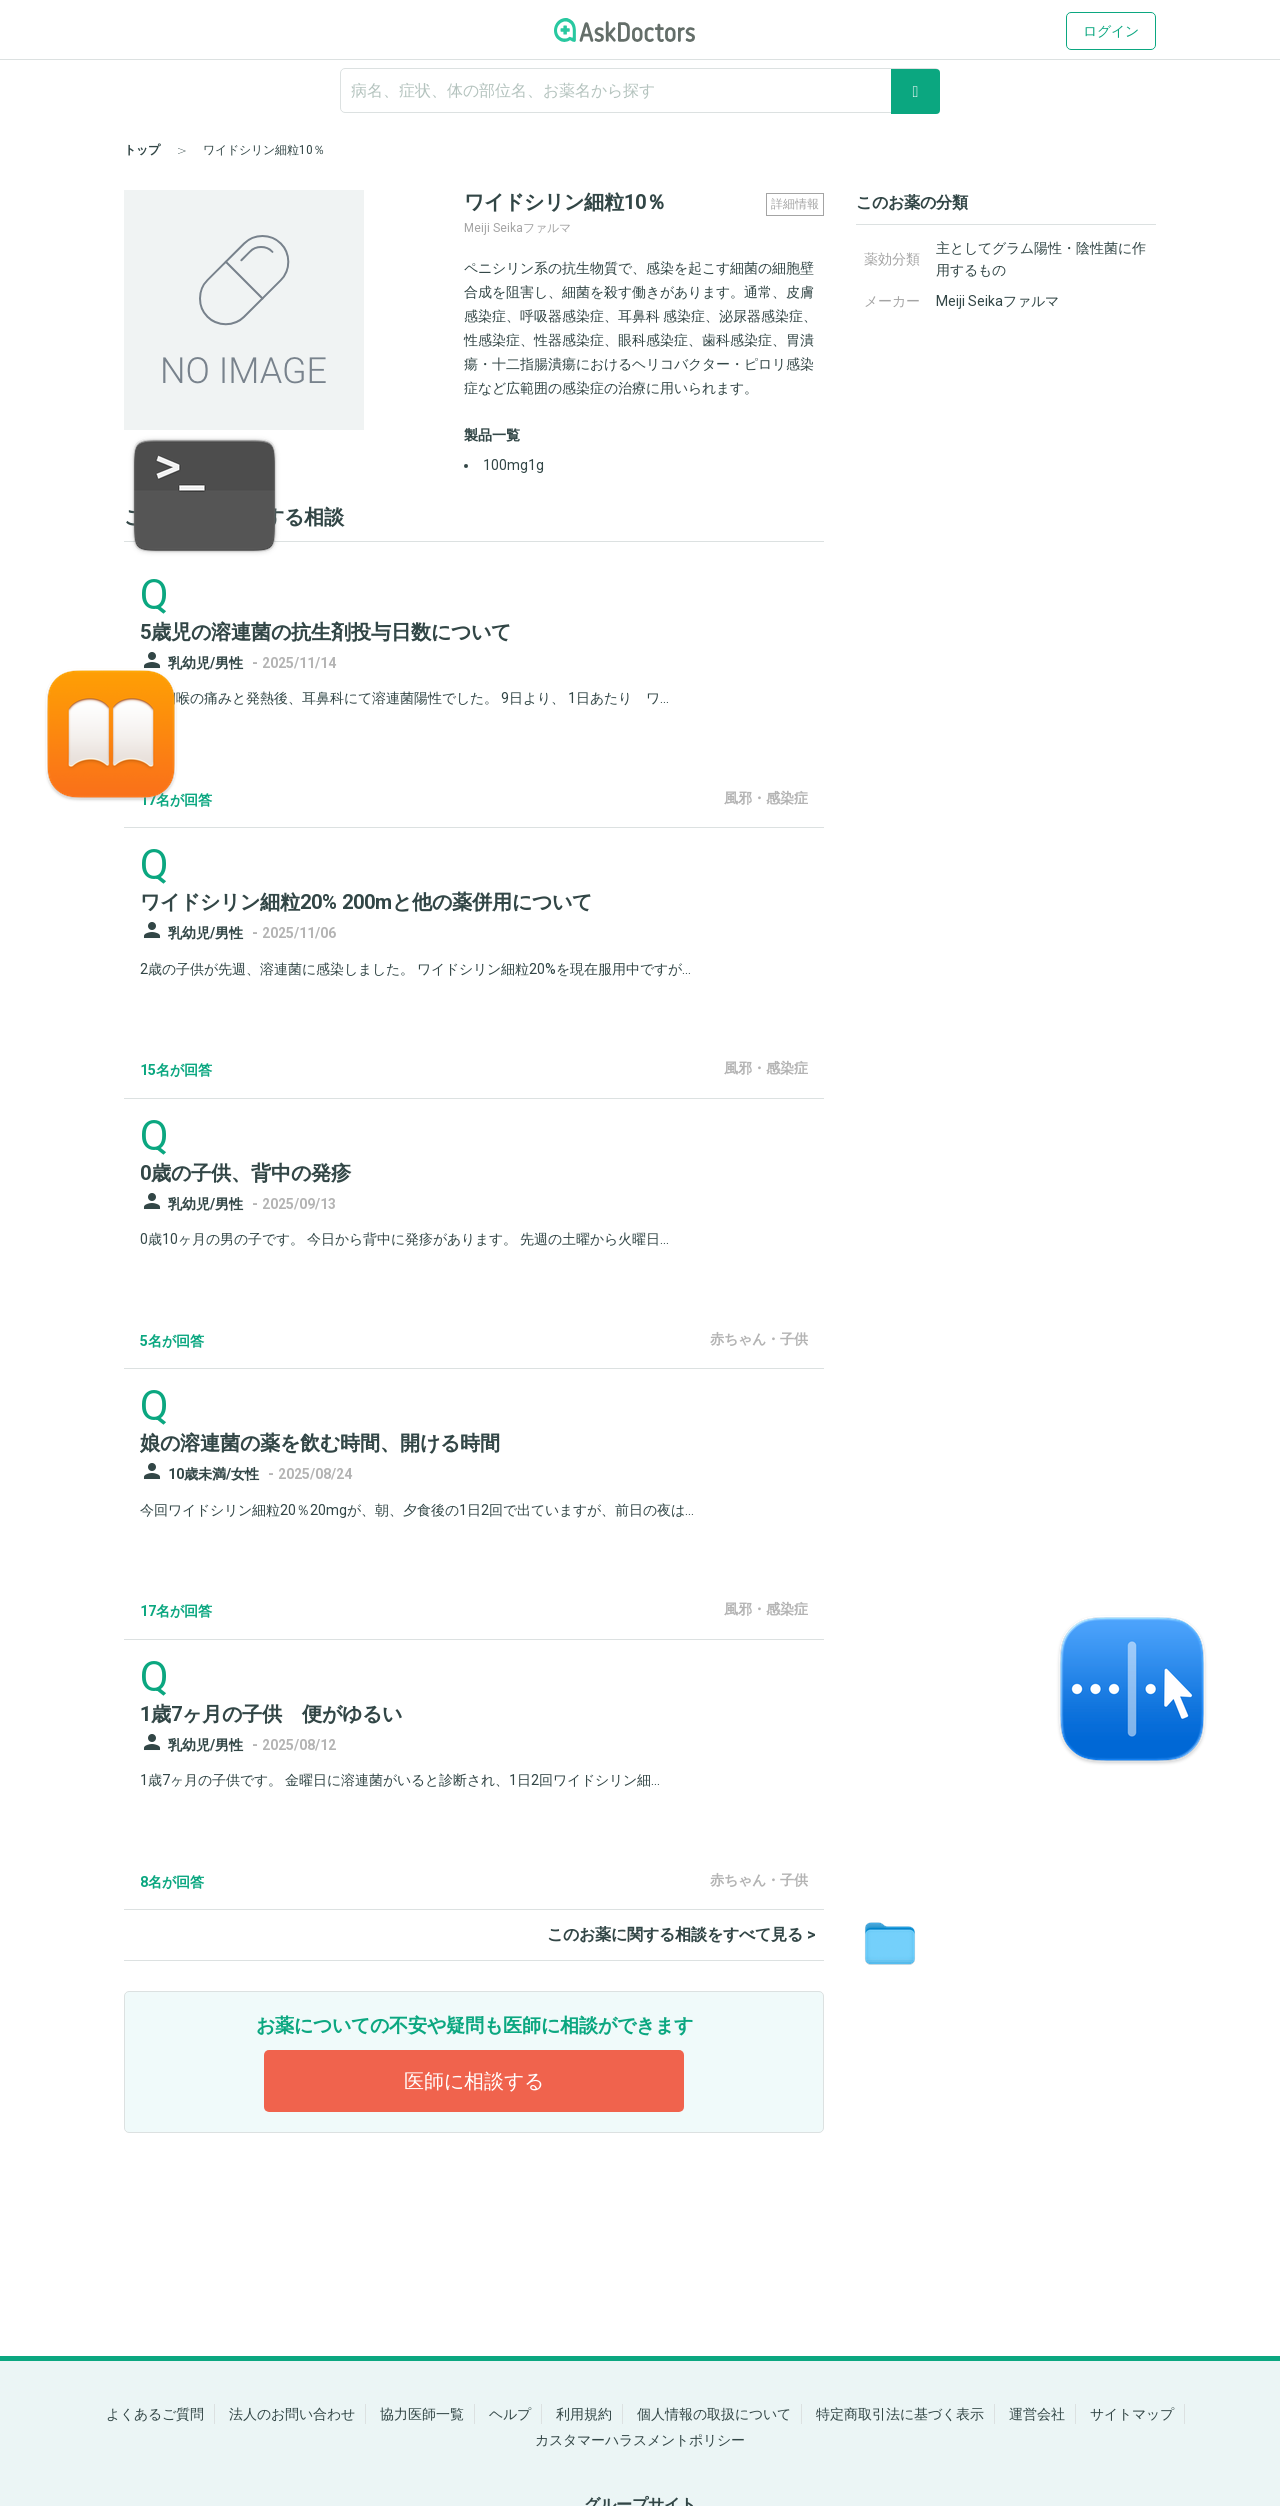 This screenshot has height=2506, width=1280. Describe the element at coordinates (111, 734) in the screenshot. I see `open Apple Books app` at that location.